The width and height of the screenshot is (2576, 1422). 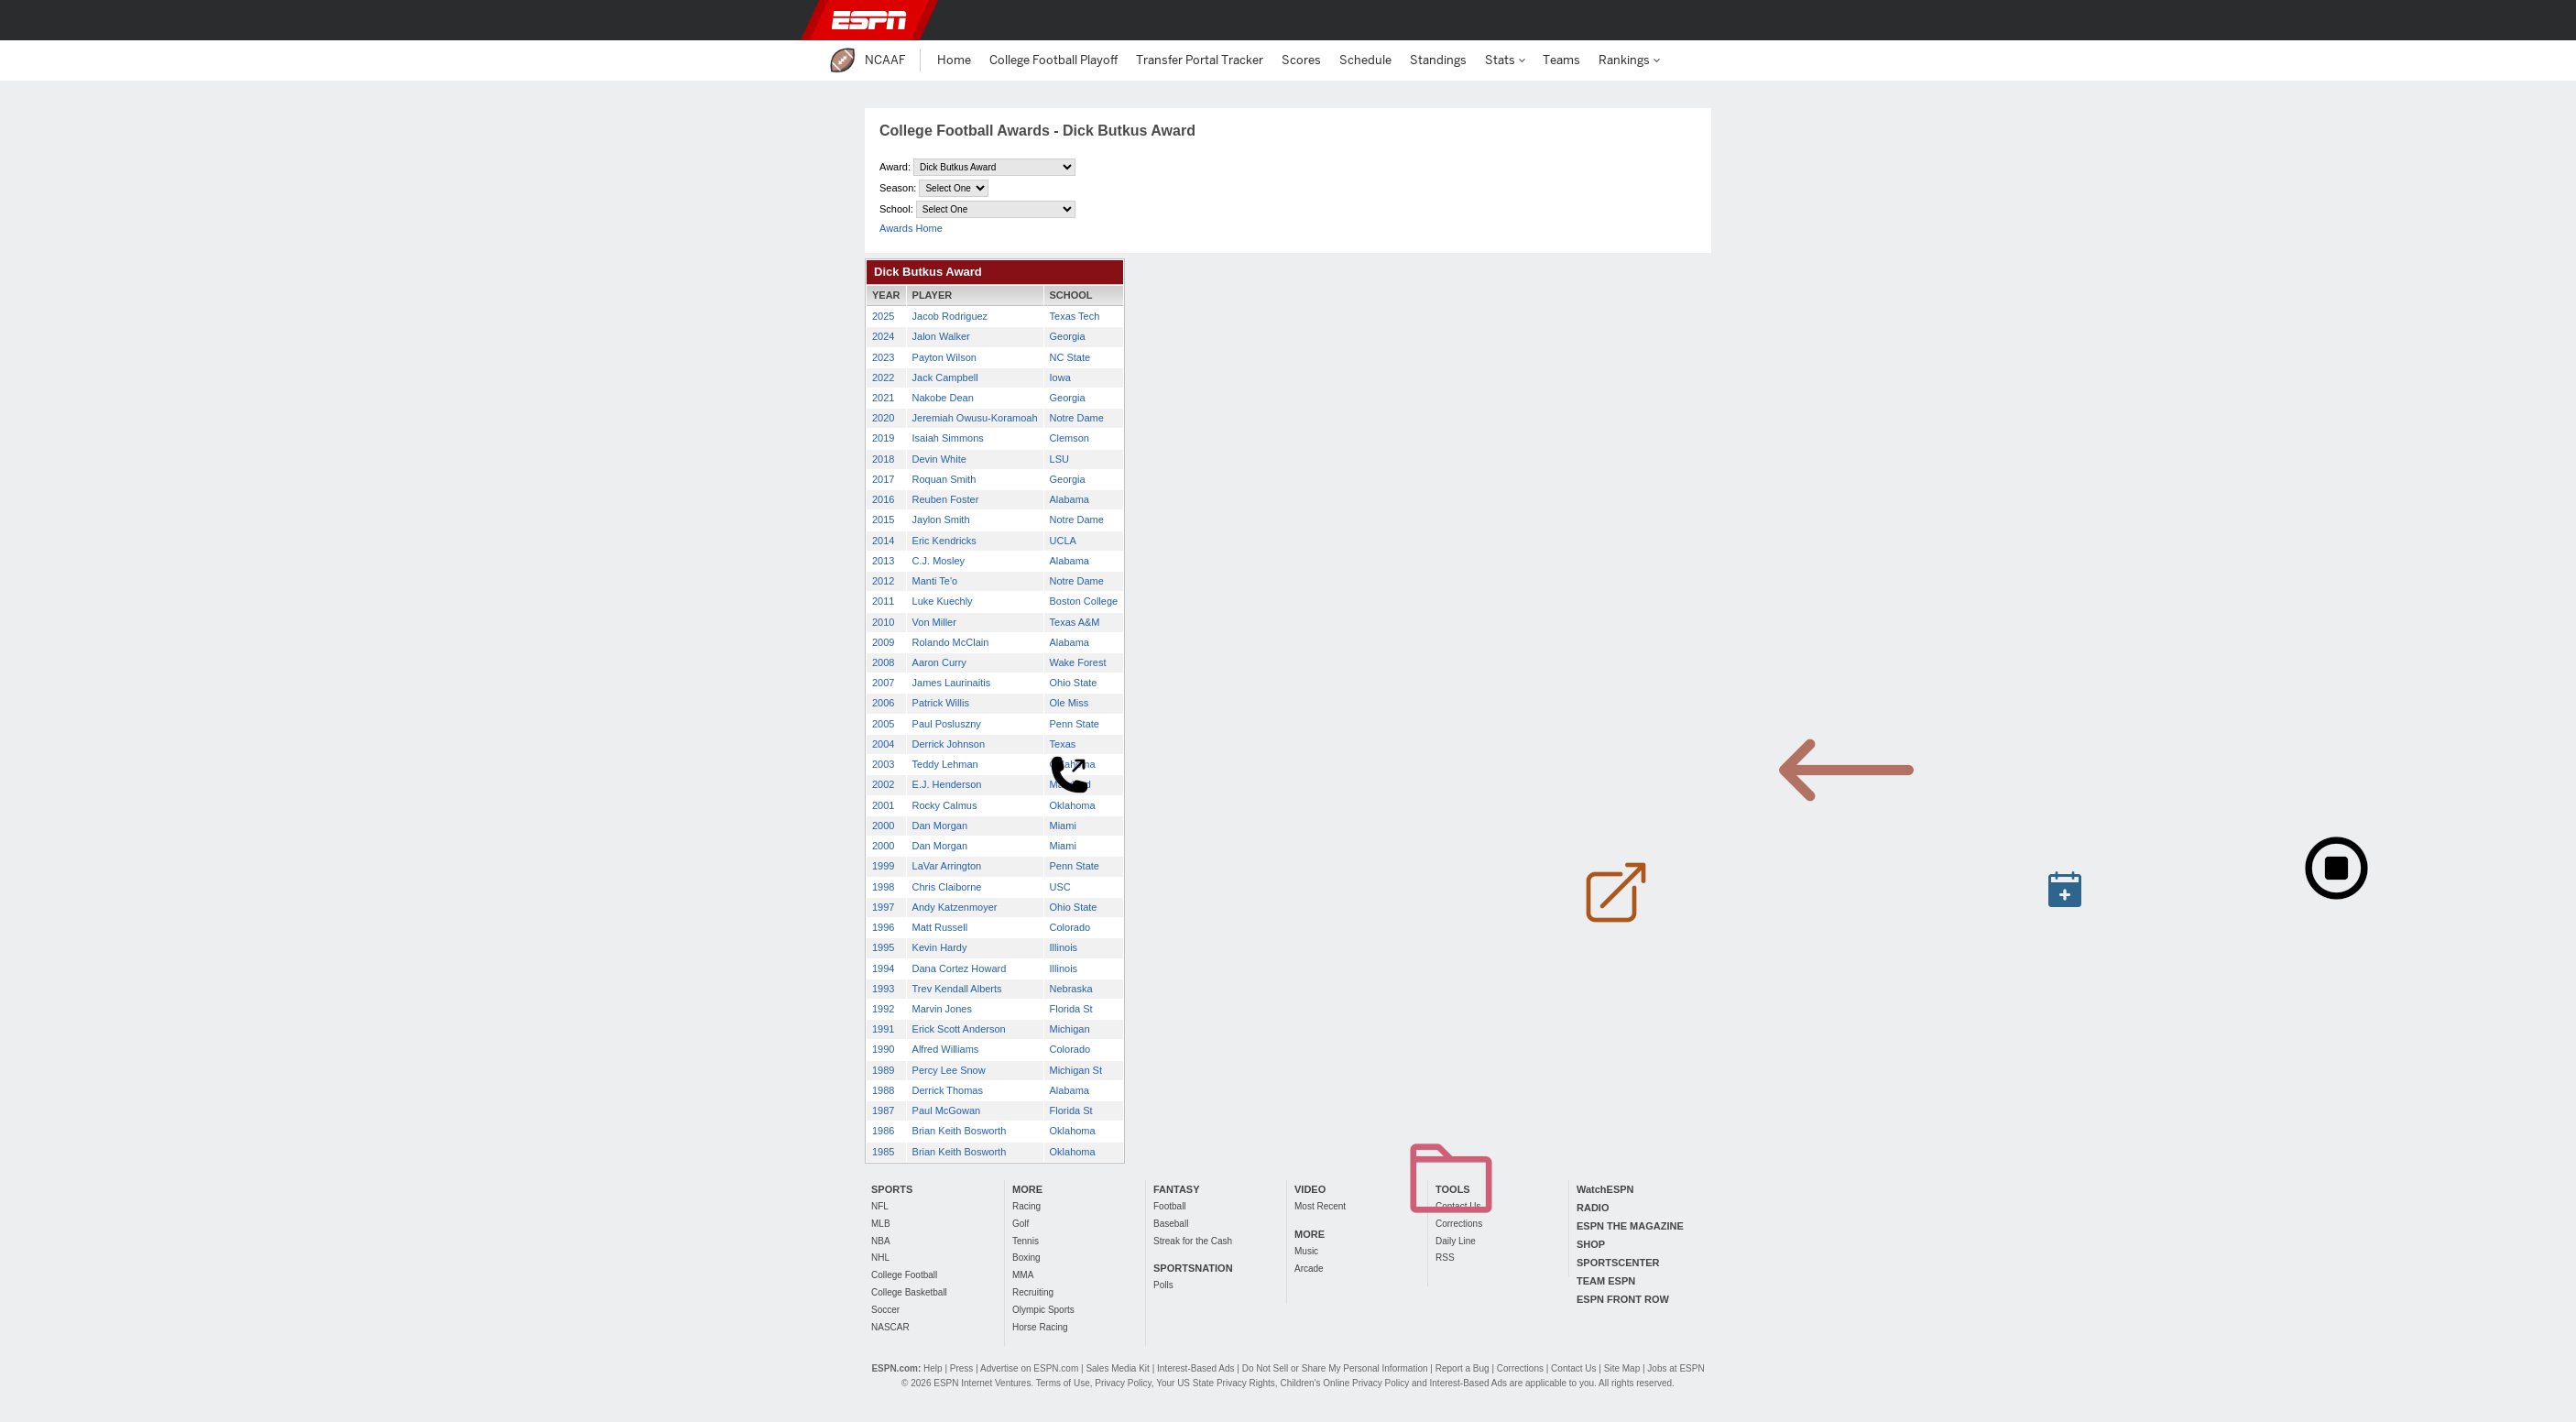 I want to click on go back to the previous screen, so click(x=1846, y=770).